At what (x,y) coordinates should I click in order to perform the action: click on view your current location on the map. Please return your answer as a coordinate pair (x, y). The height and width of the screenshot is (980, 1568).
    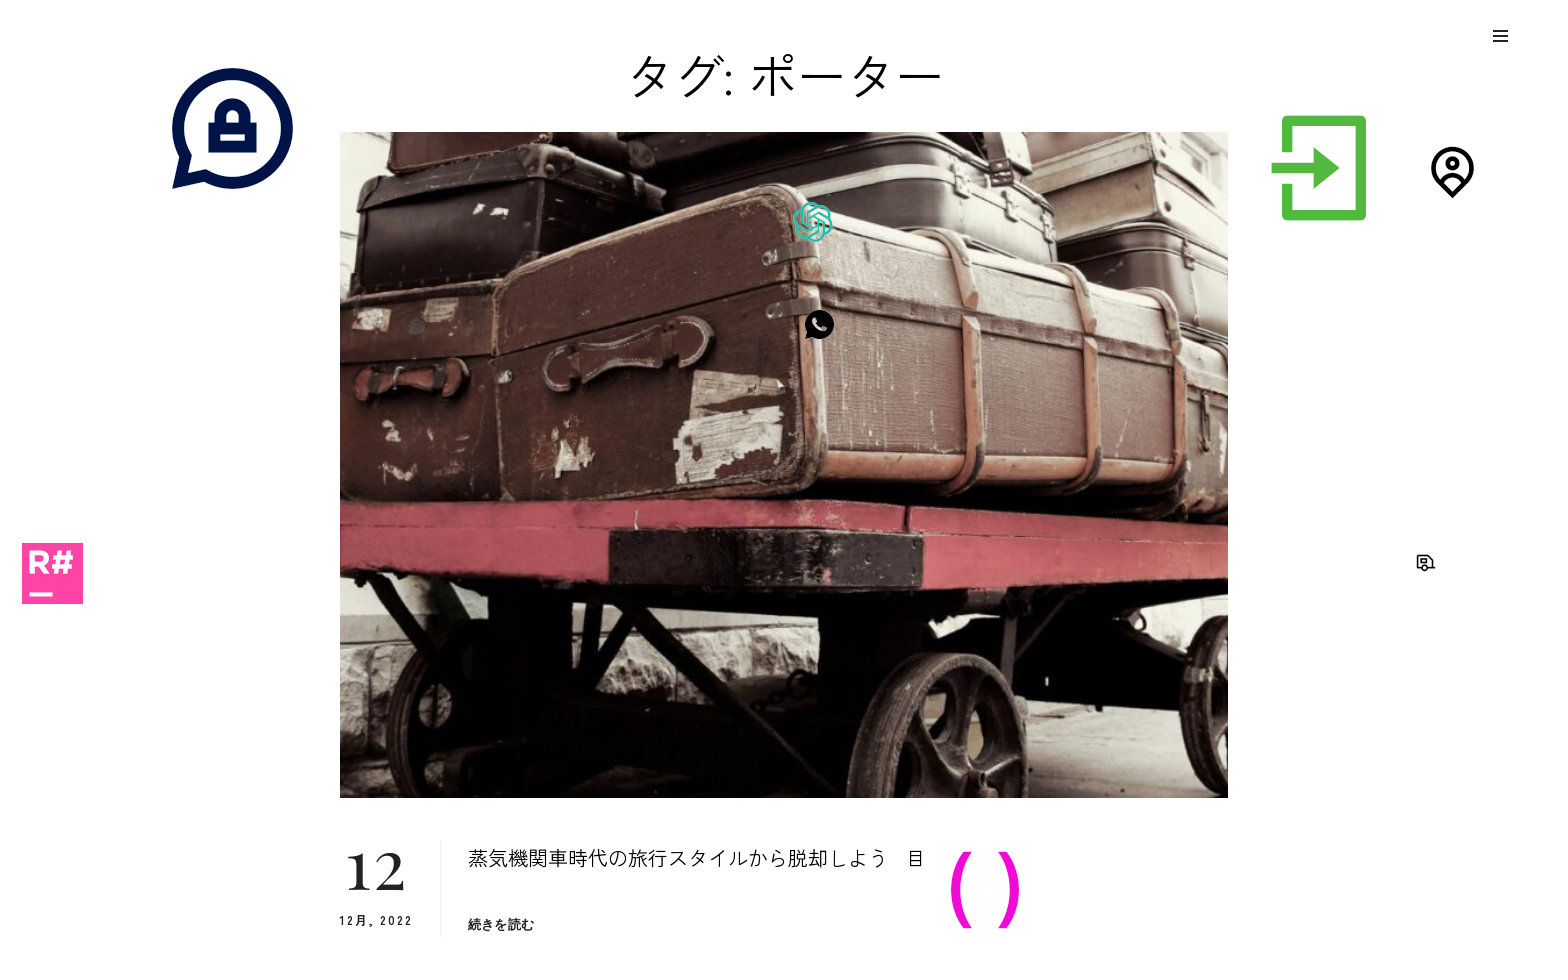
    Looking at the image, I should click on (1452, 170).